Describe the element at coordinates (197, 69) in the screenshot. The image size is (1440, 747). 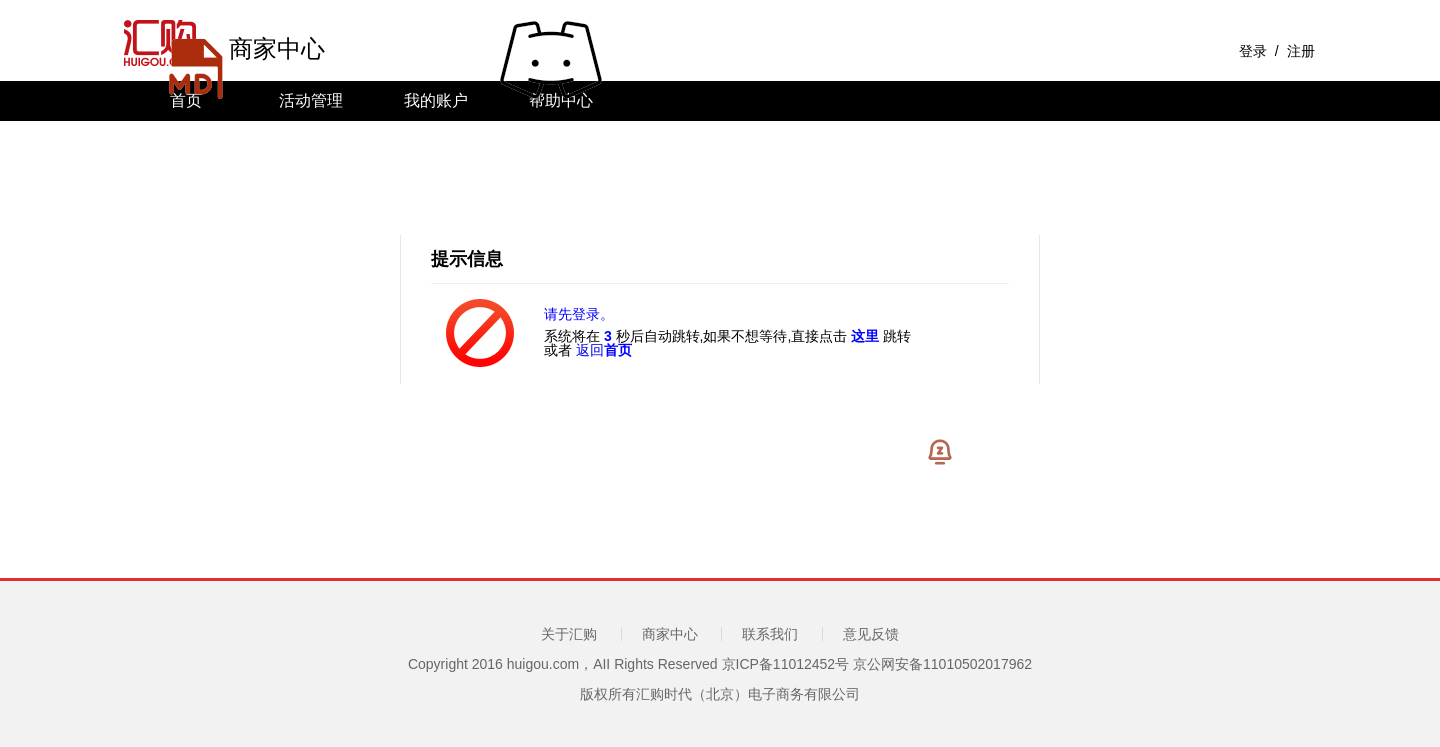
I see `open a markdown file` at that location.